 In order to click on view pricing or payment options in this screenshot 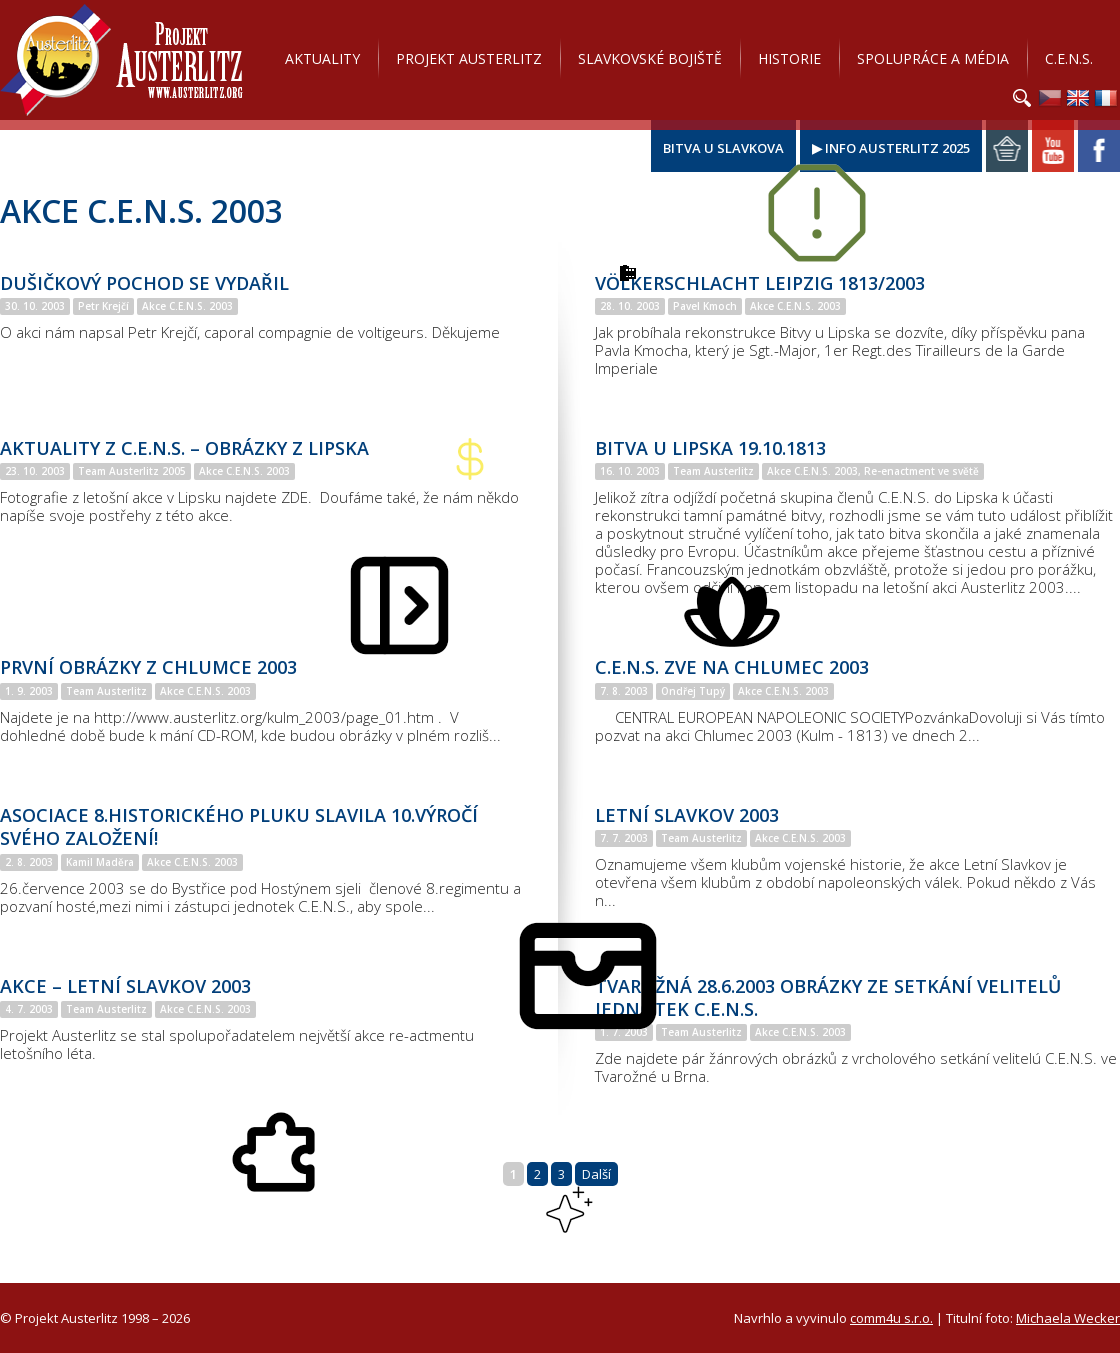, I will do `click(470, 459)`.